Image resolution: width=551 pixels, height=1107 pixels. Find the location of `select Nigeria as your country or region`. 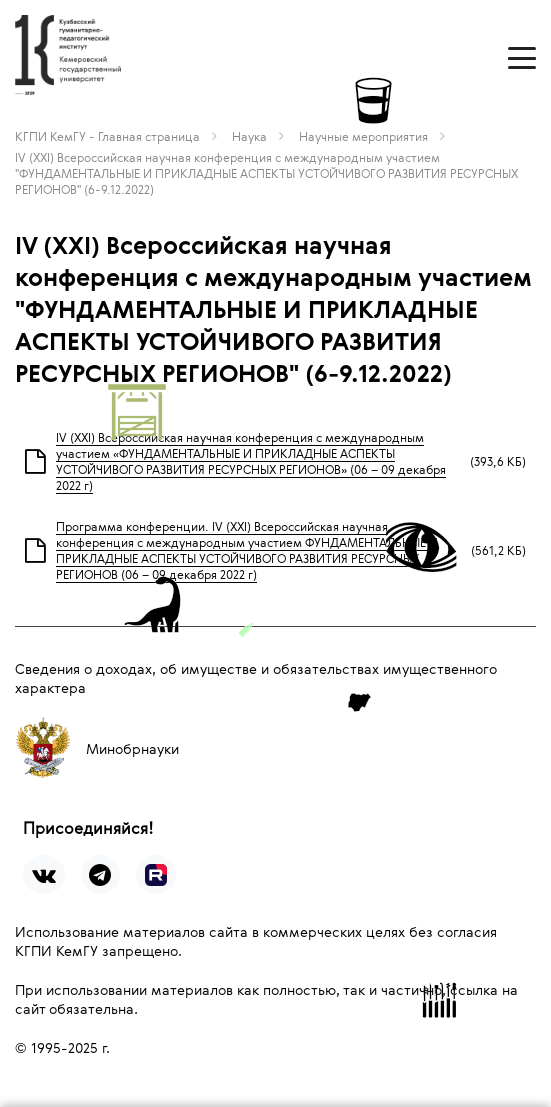

select Nigeria as your country or region is located at coordinates (359, 702).